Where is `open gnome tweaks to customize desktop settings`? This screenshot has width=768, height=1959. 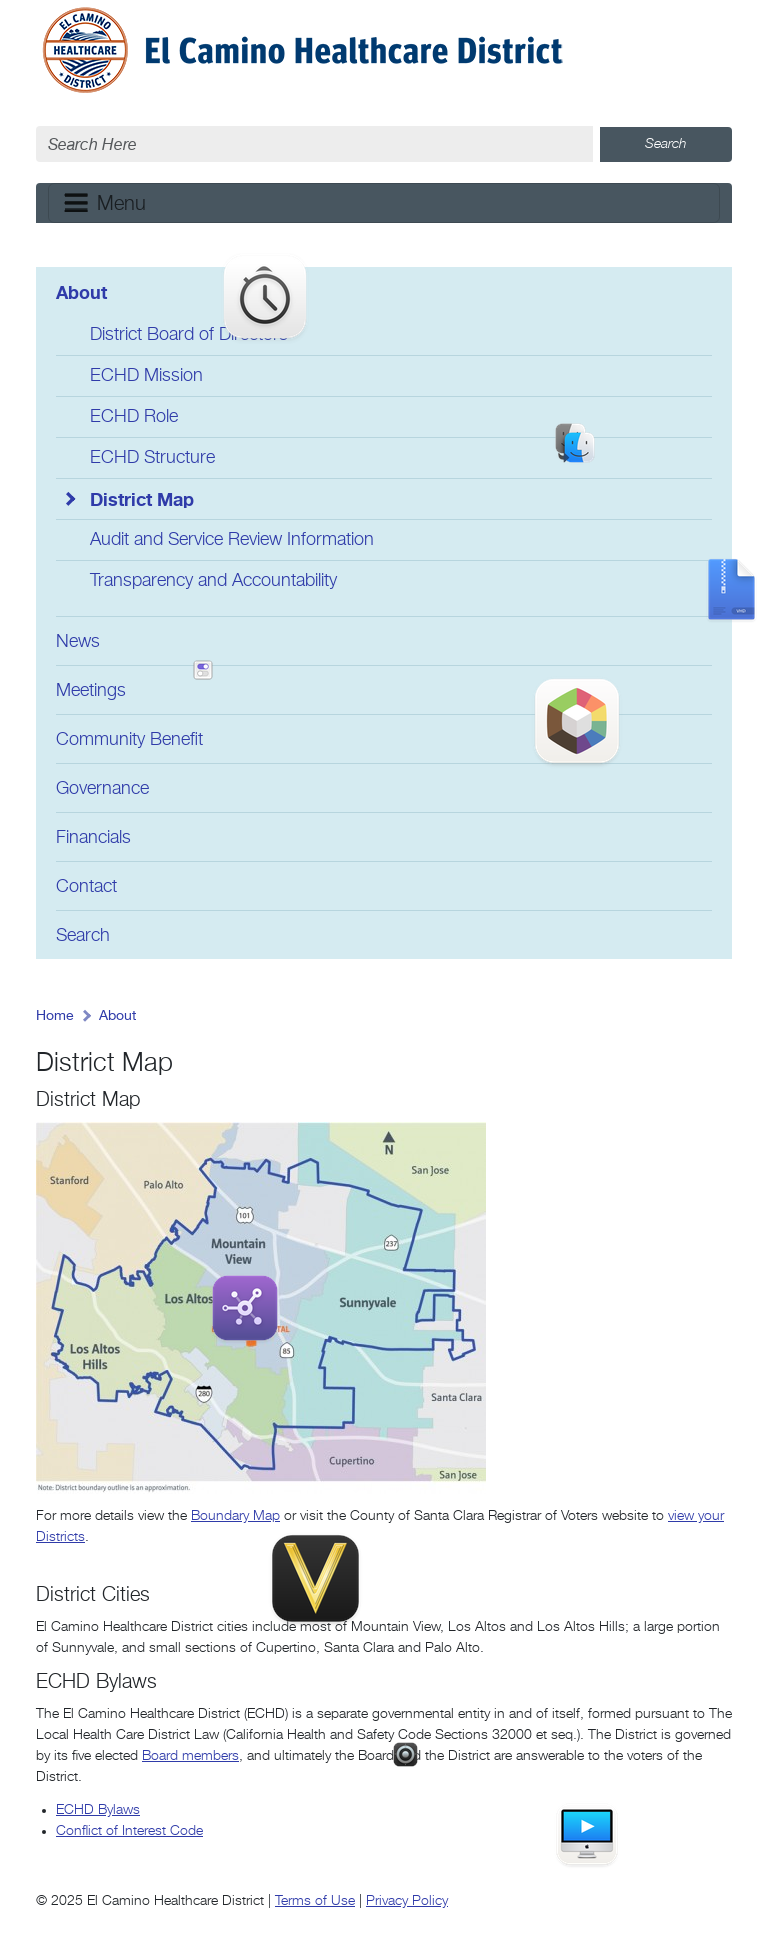
open gnome tweaks to customize desktop settings is located at coordinates (203, 670).